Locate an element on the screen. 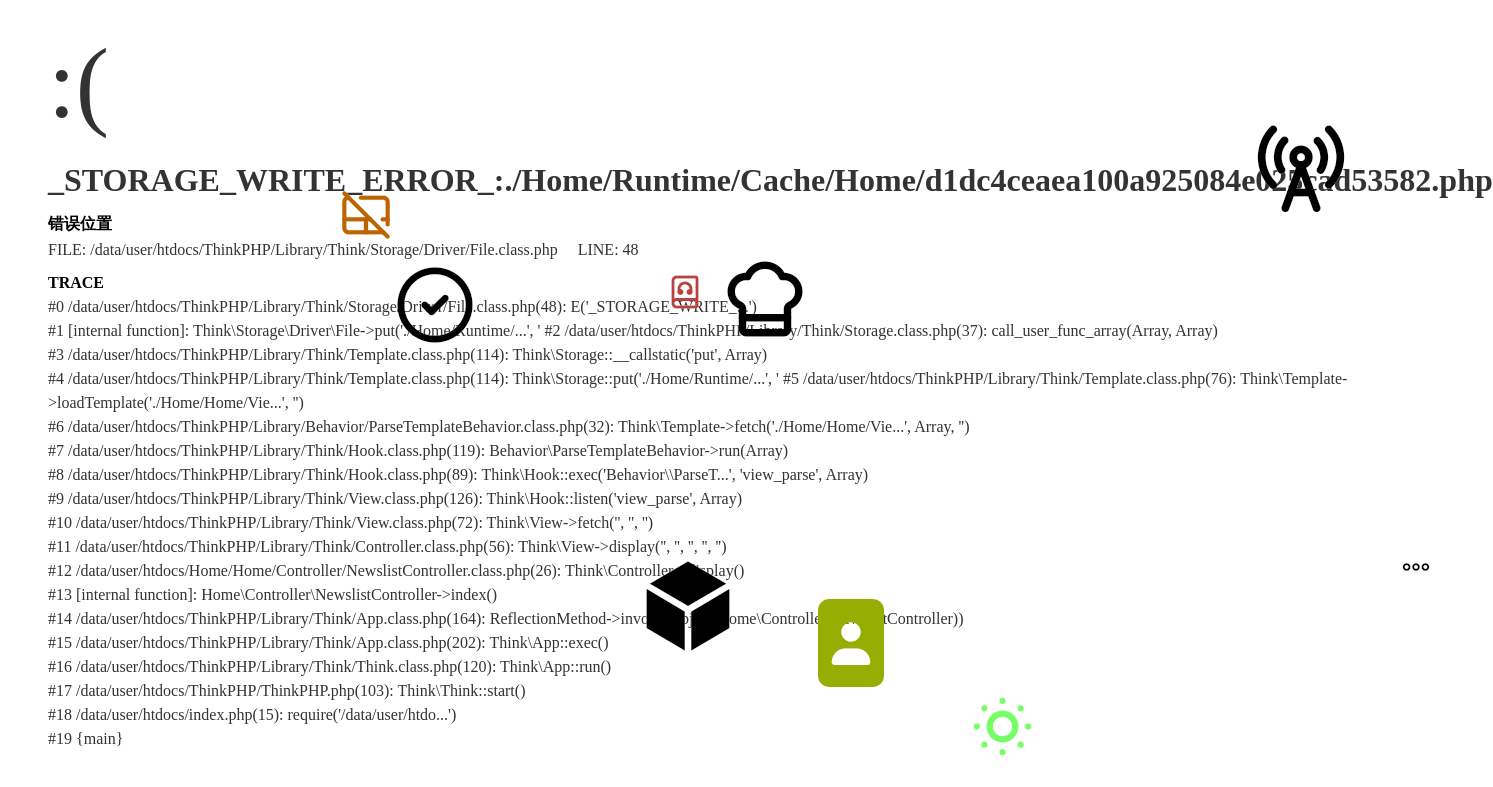 The width and height of the screenshot is (1493, 787). view user profile is located at coordinates (851, 643).